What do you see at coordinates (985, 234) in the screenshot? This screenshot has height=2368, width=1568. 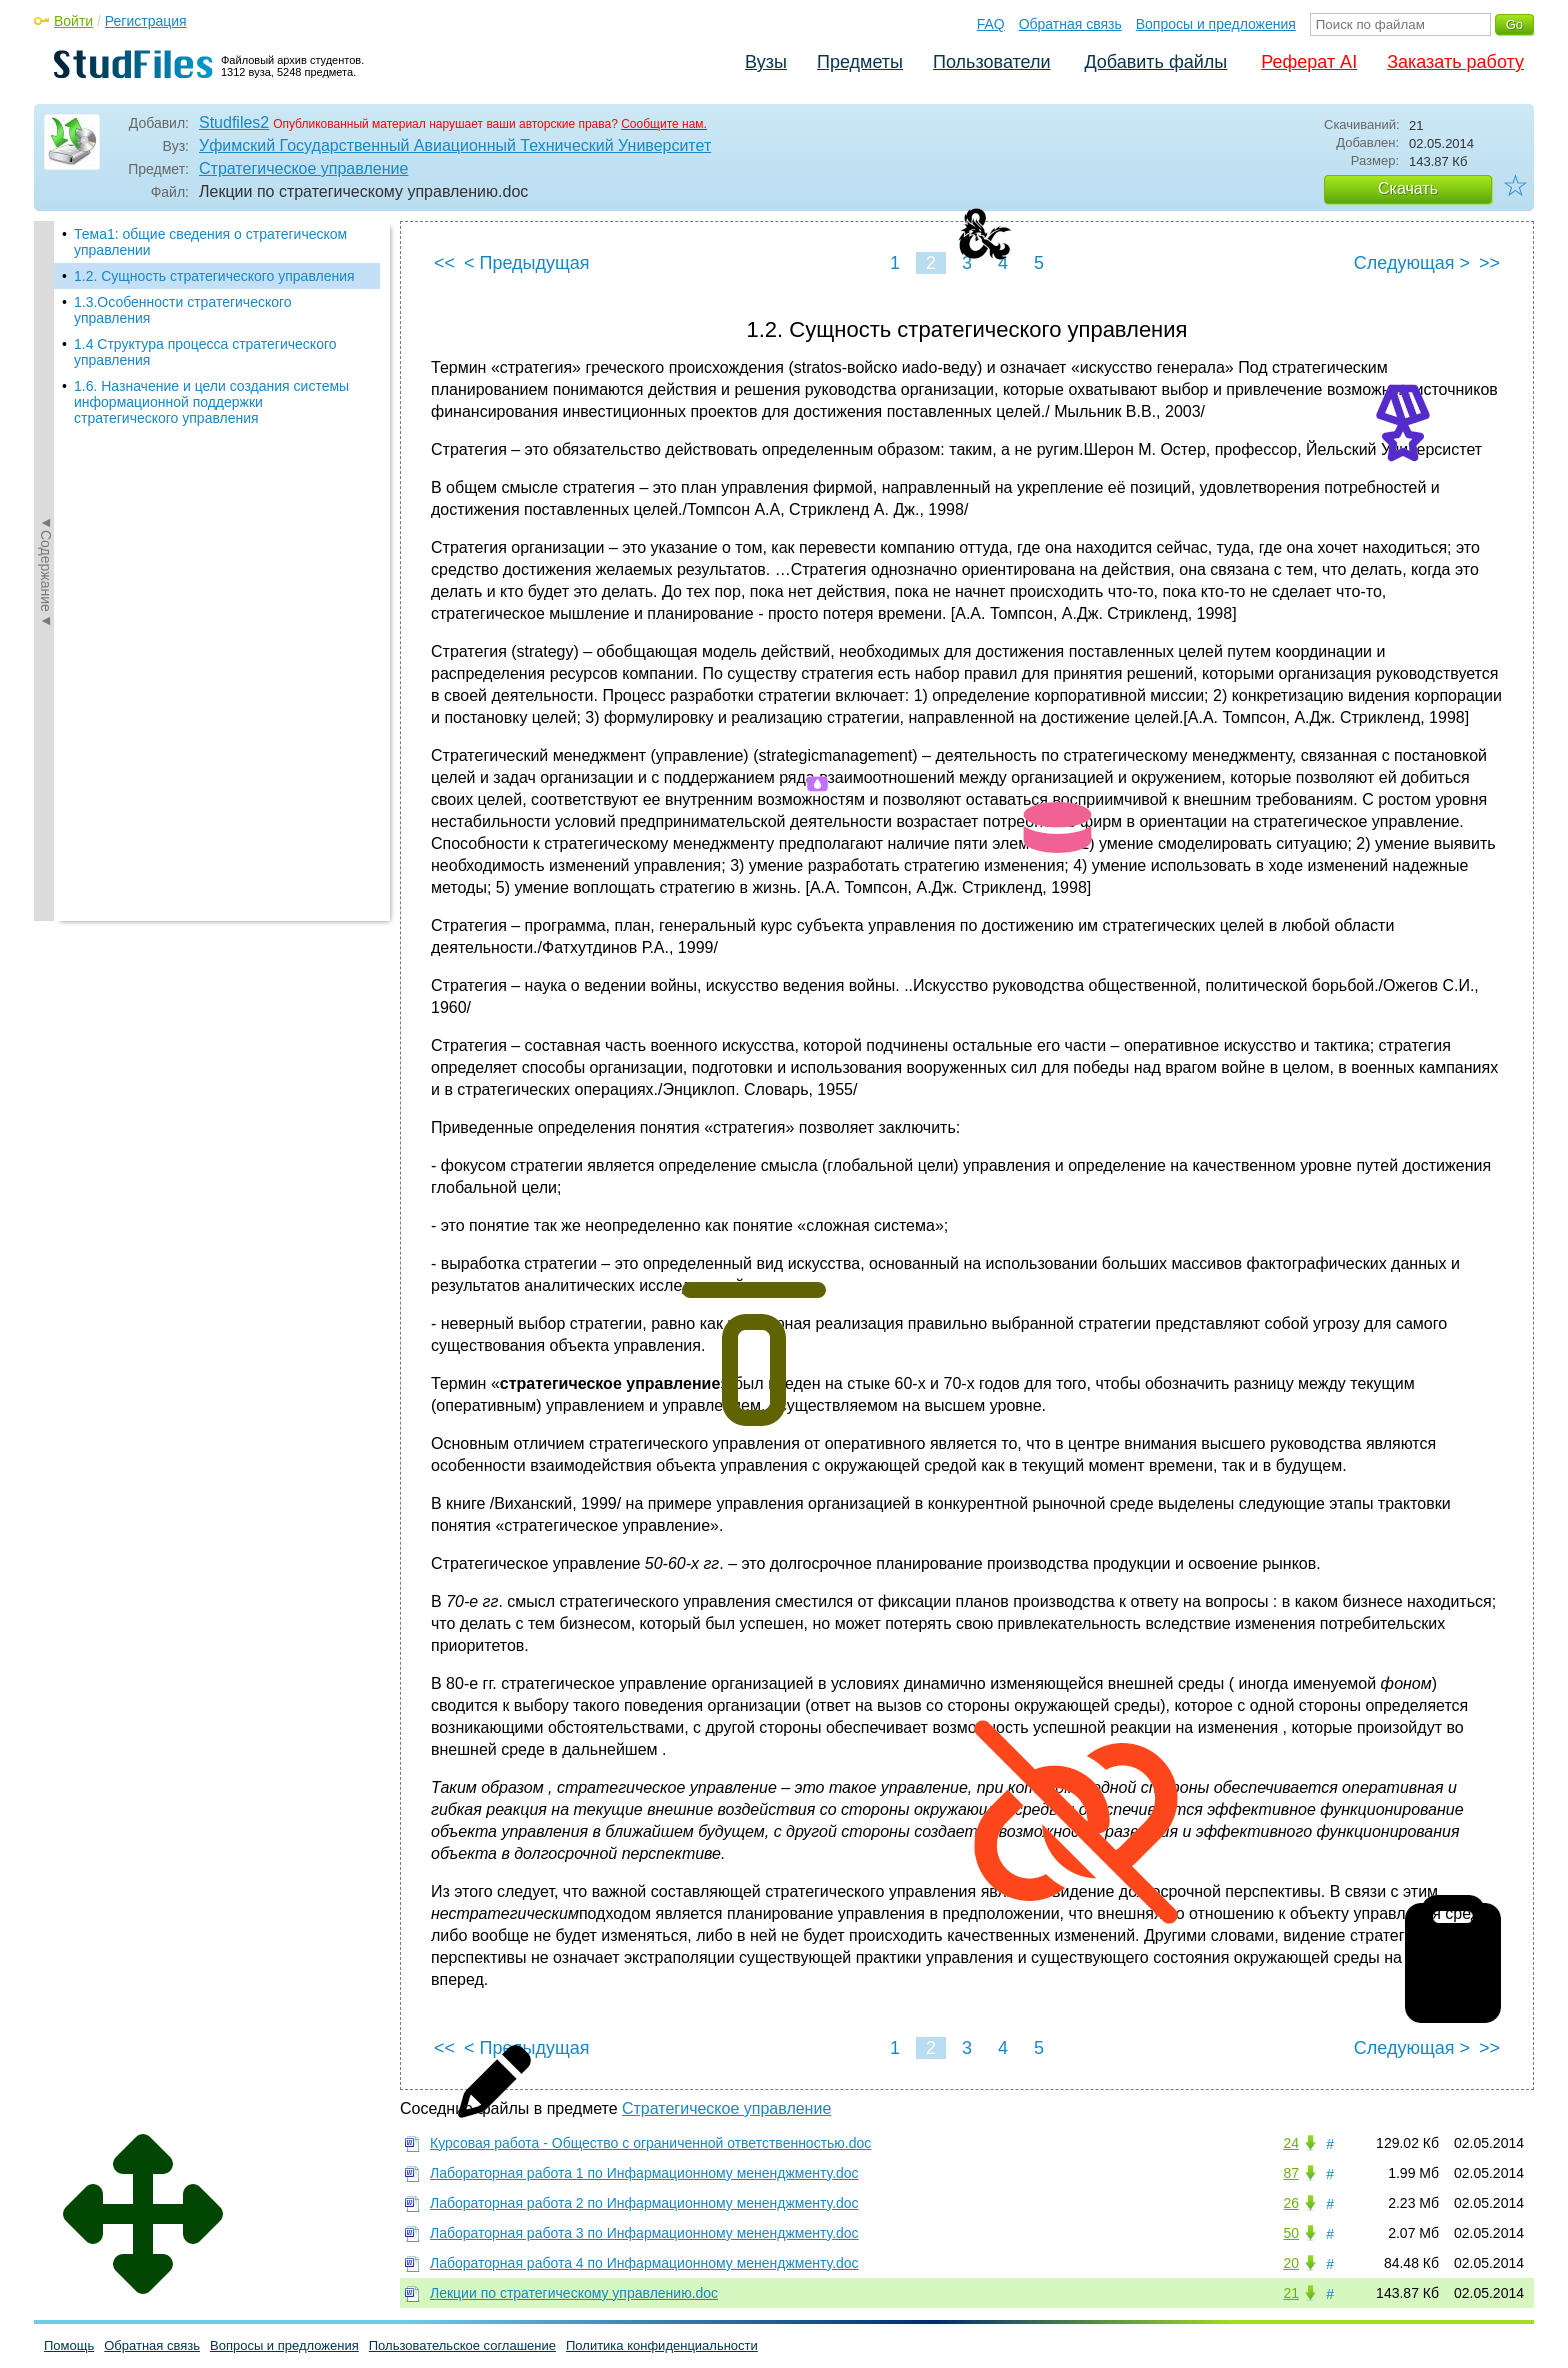 I see `Dungeons & Dragons logo` at bounding box center [985, 234].